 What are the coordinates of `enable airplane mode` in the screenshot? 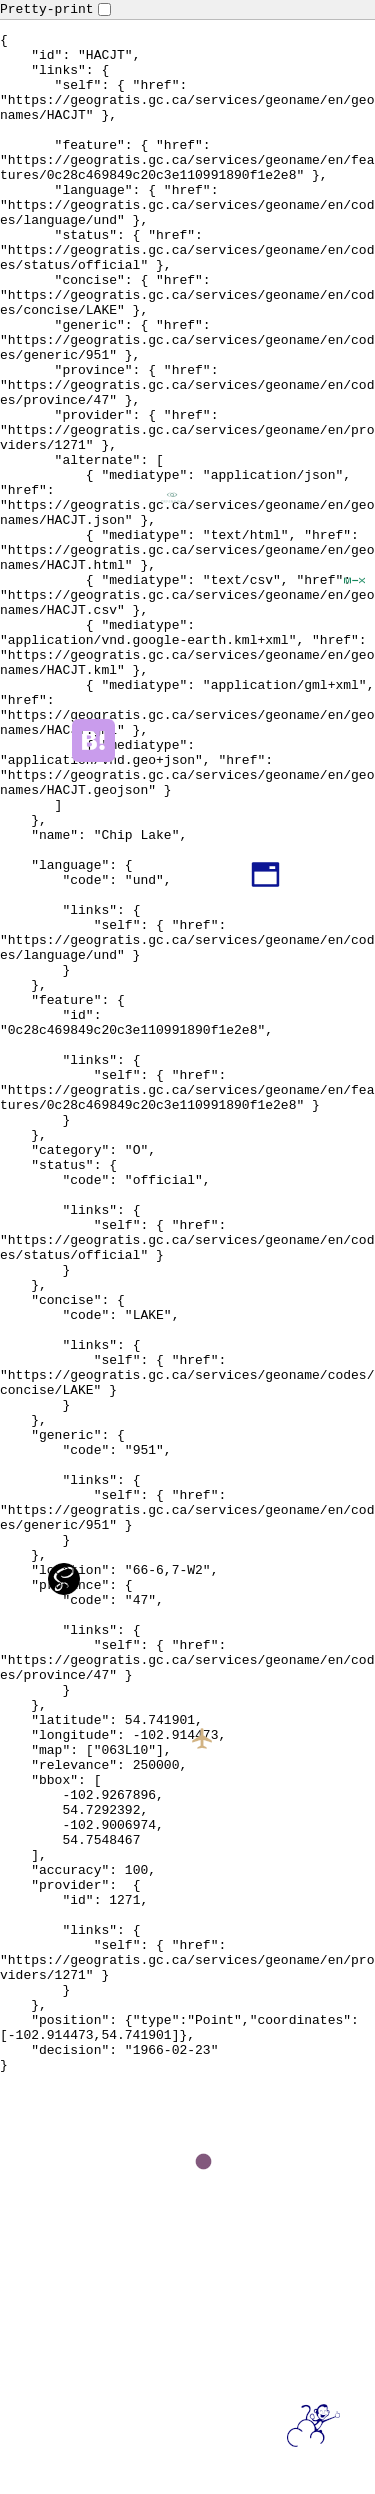 It's located at (201, 1738).